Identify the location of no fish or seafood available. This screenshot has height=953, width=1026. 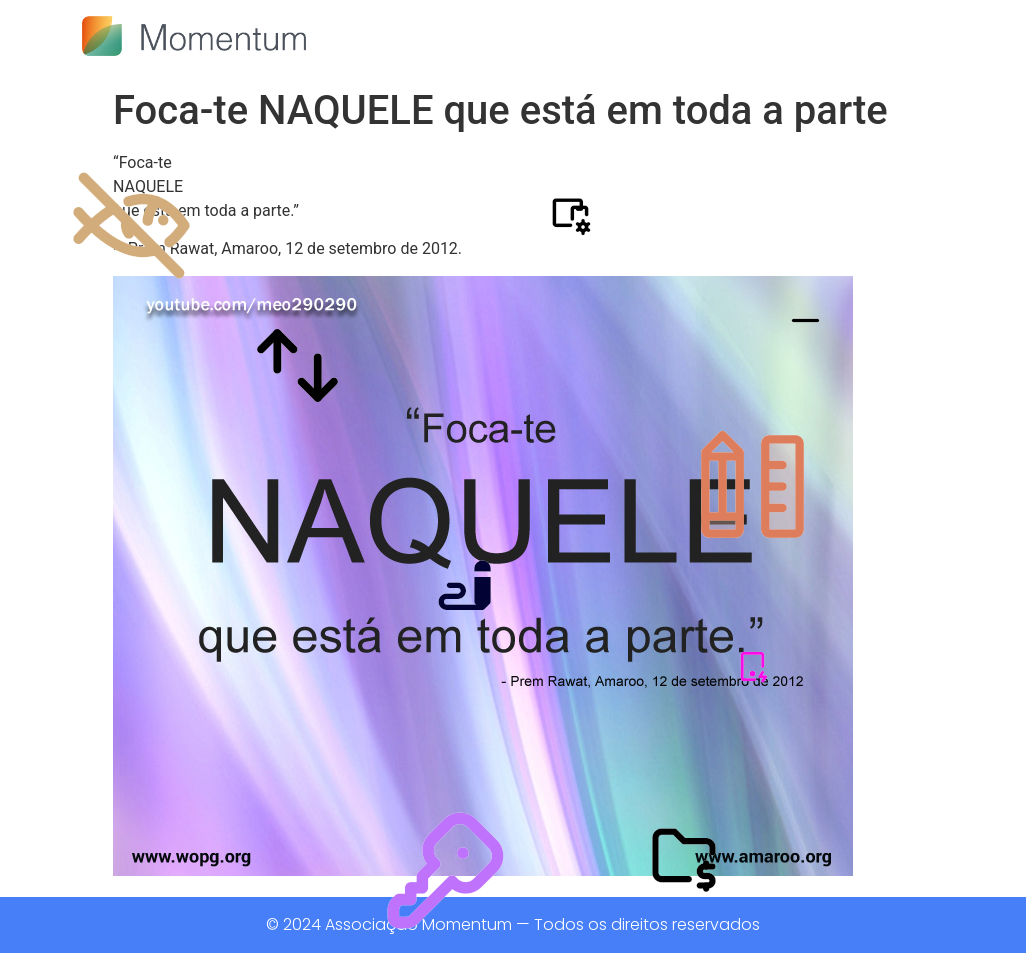
(131, 225).